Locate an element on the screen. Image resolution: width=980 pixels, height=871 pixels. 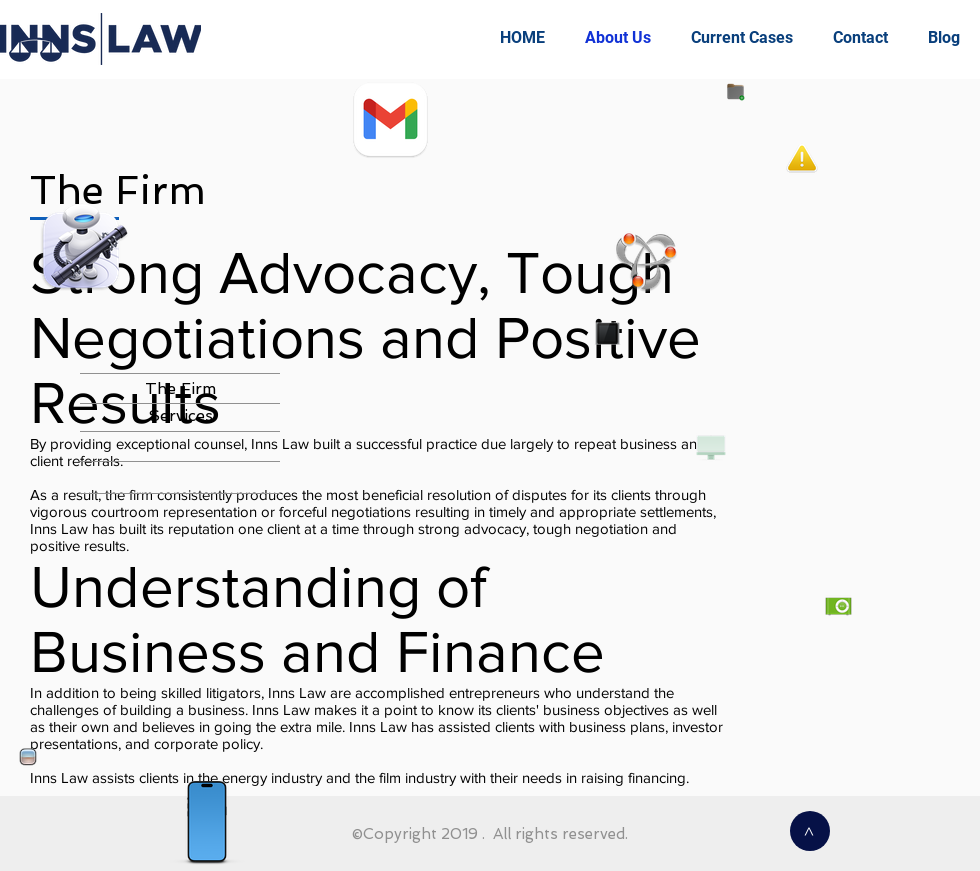
create a new folder is located at coordinates (735, 91).